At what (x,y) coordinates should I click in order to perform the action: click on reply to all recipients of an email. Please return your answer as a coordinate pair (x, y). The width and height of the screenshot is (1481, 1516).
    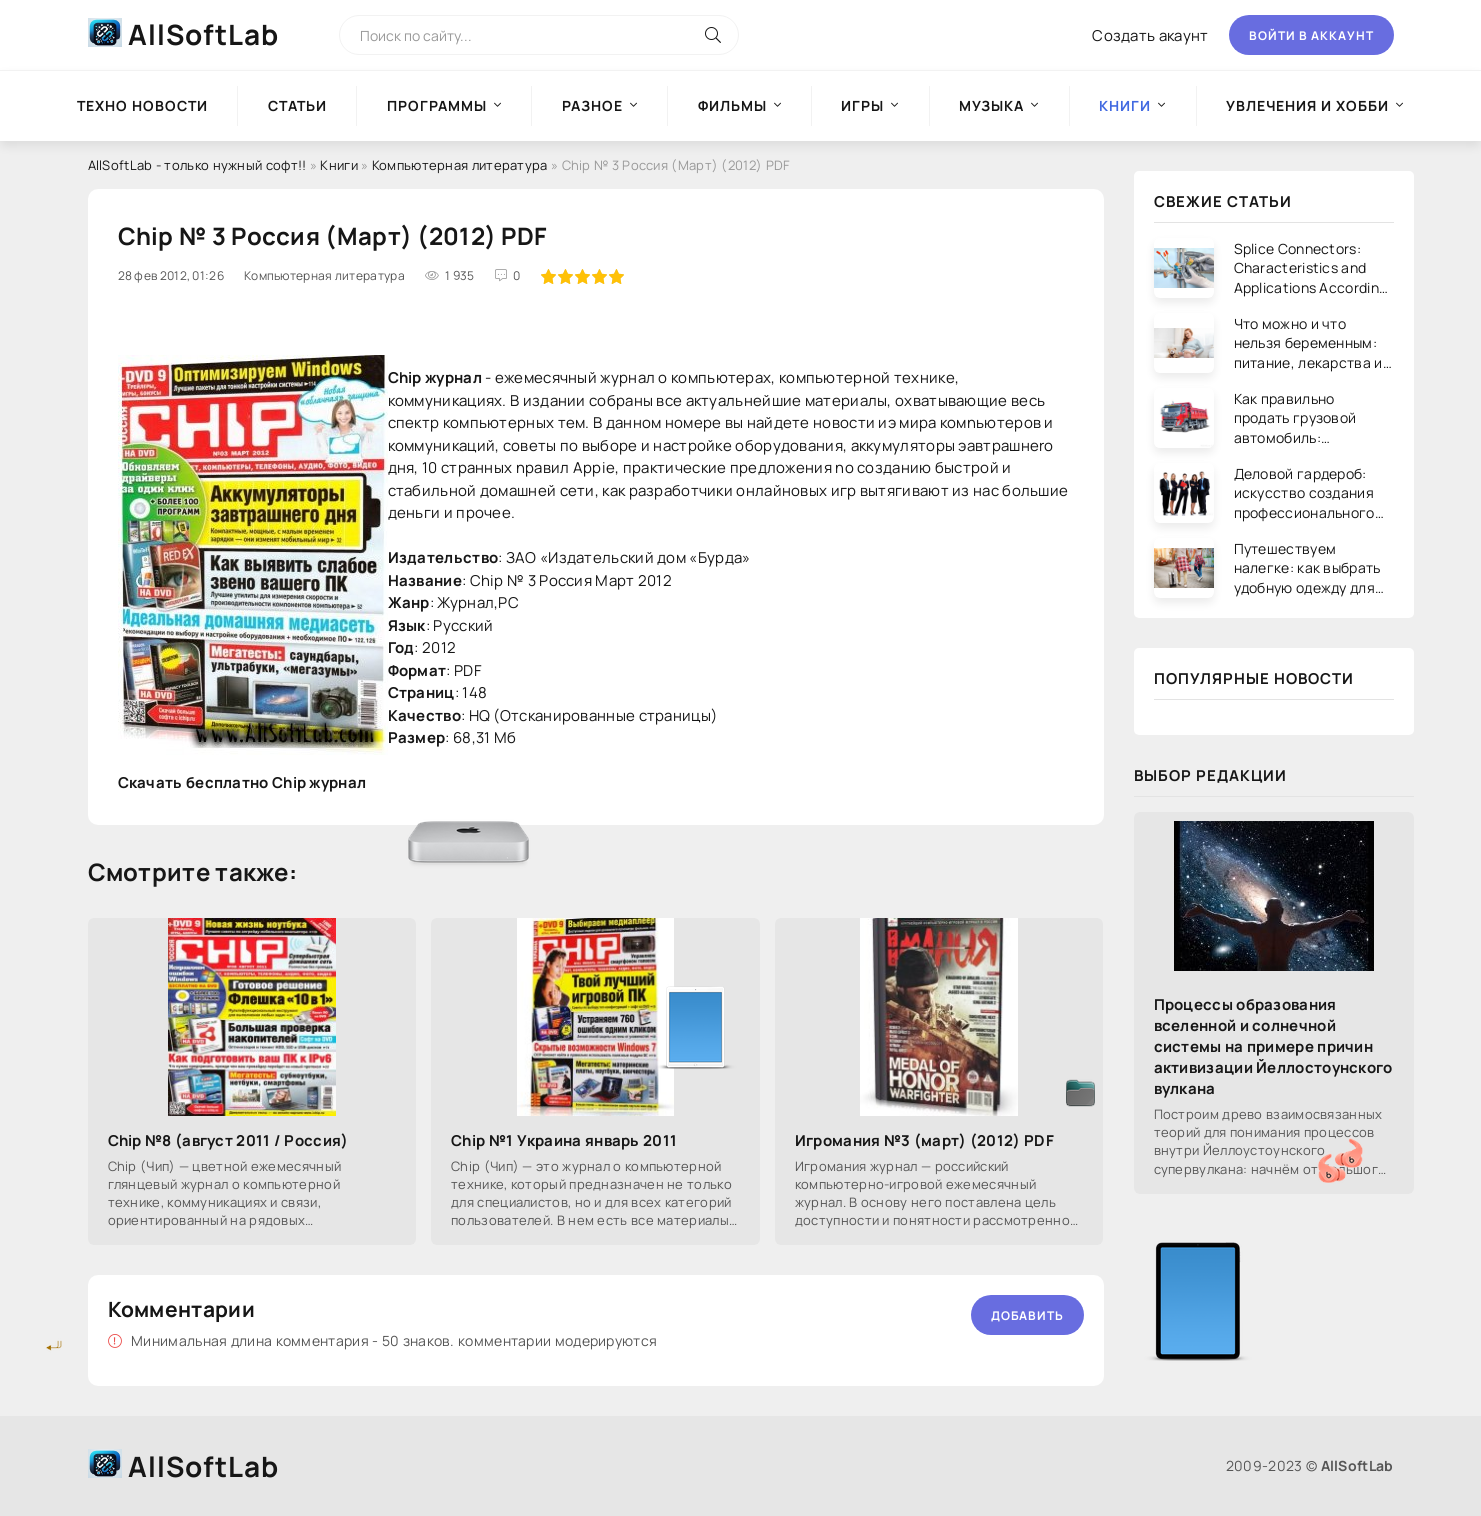
    Looking at the image, I should click on (53, 1344).